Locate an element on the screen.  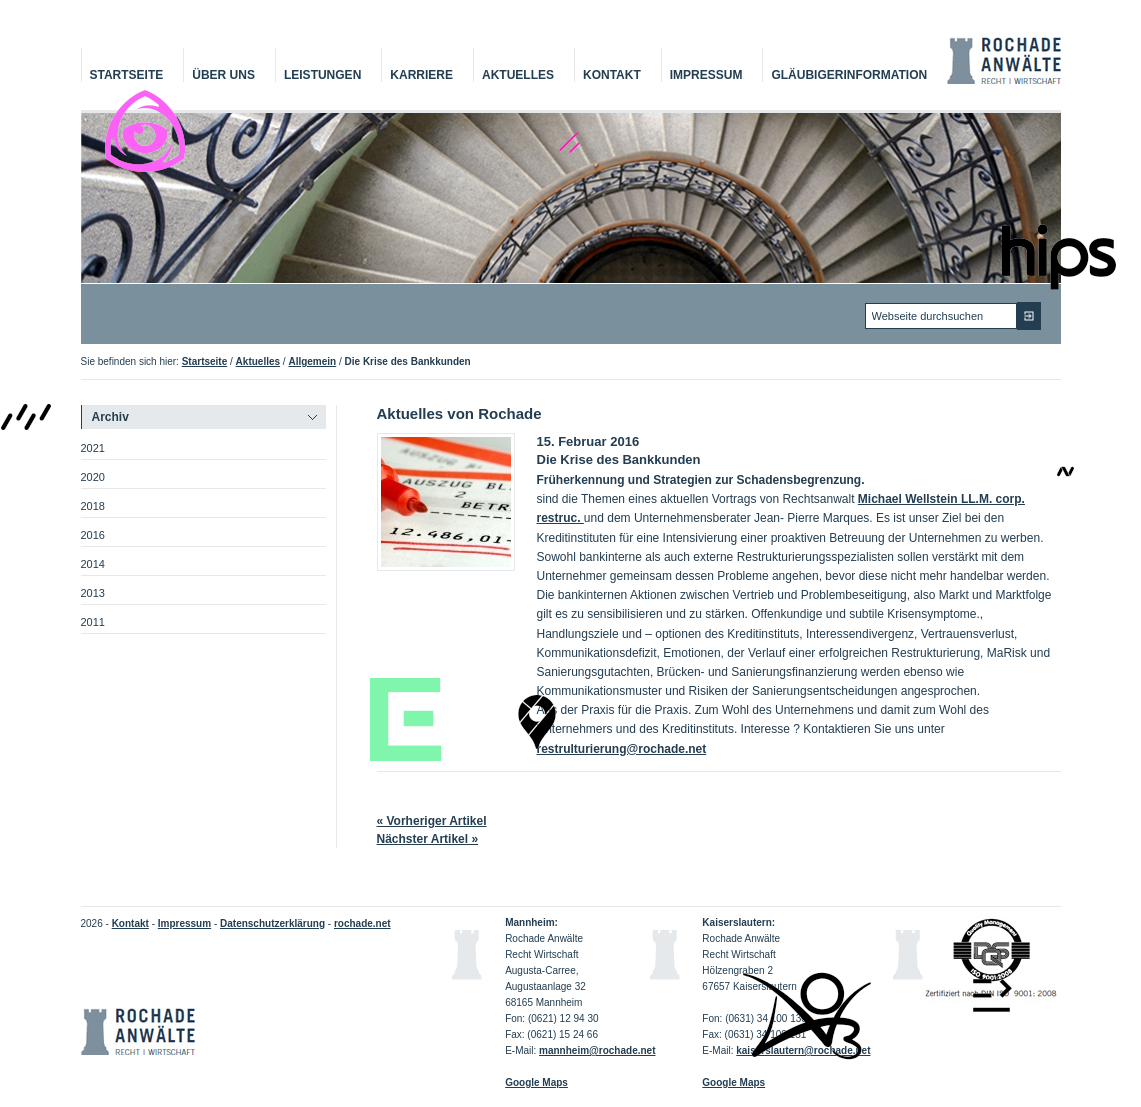
expand the side navigation menu is located at coordinates (991, 995).